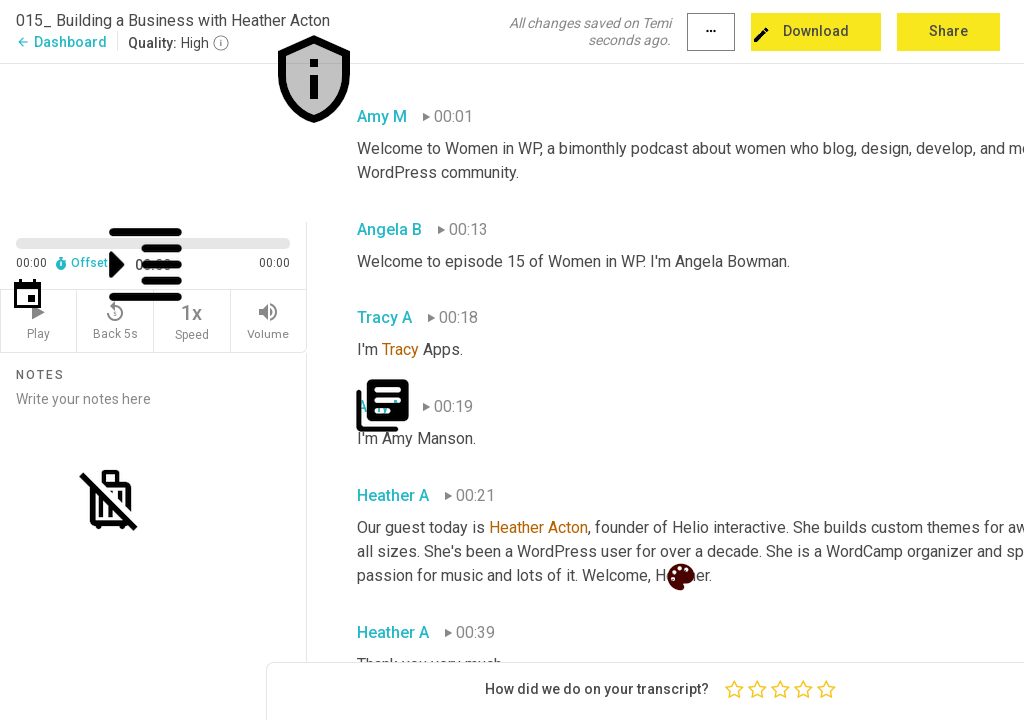  I want to click on view calendar or scheduled events, so click(27, 293).